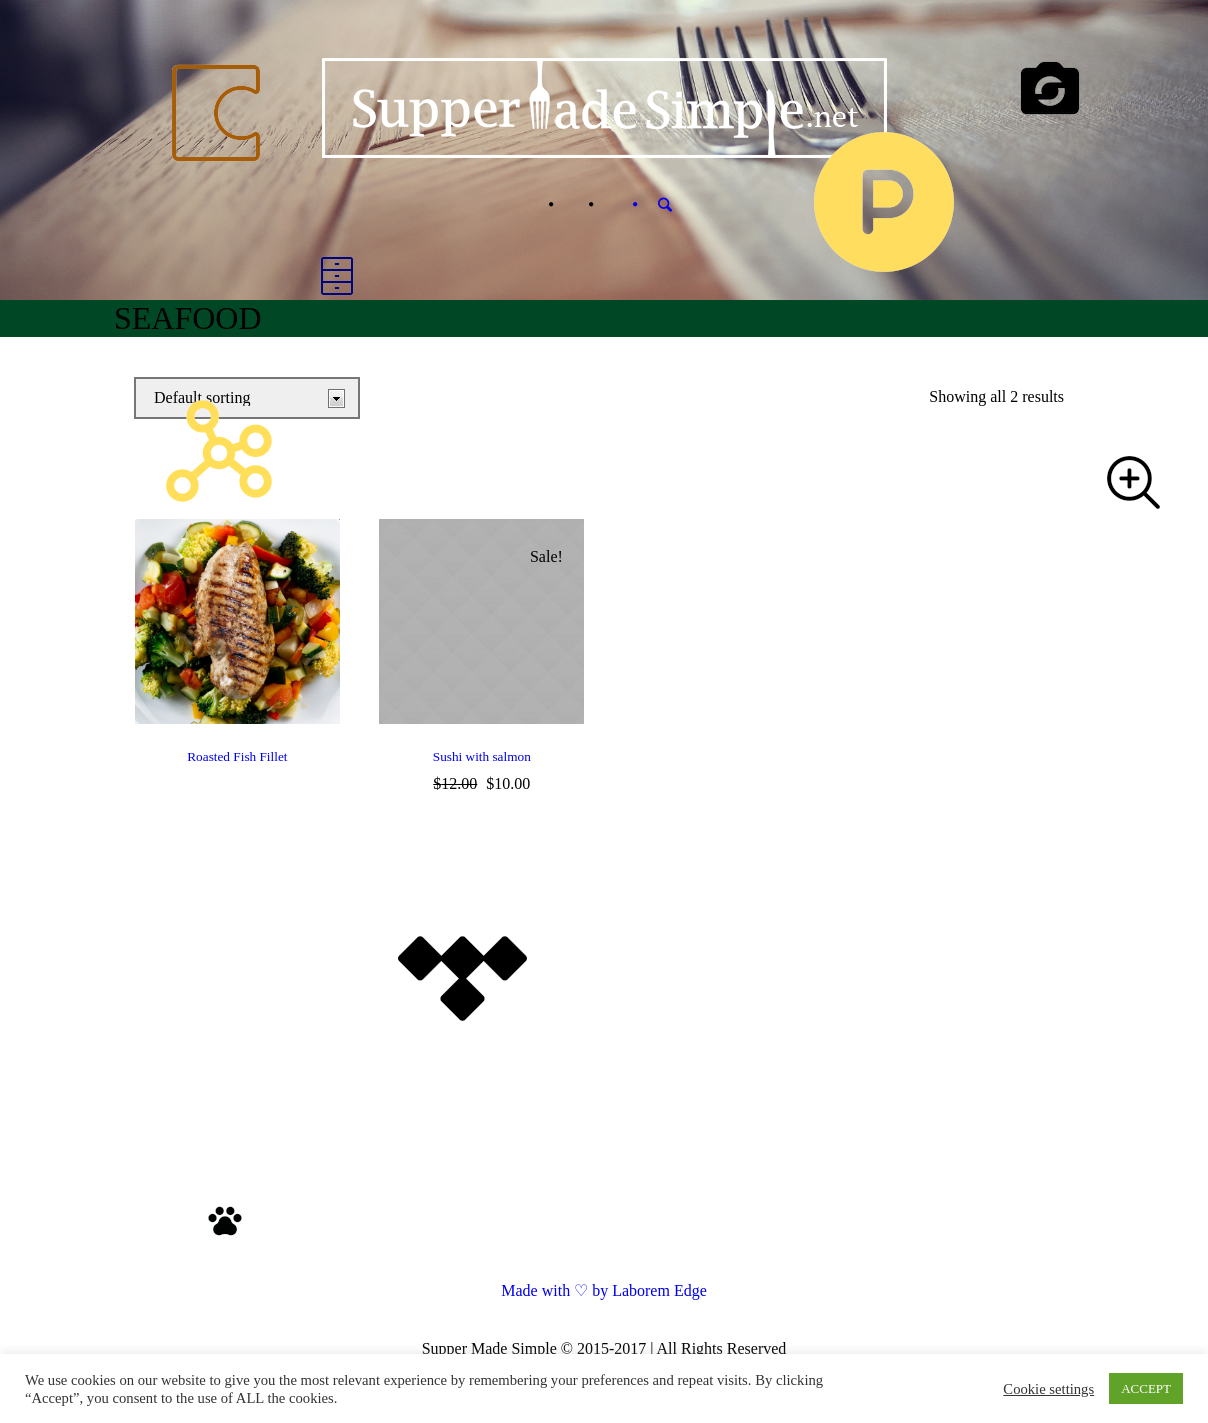 The image size is (1208, 1423). What do you see at coordinates (337, 276) in the screenshot?
I see `access storage or file organization` at bounding box center [337, 276].